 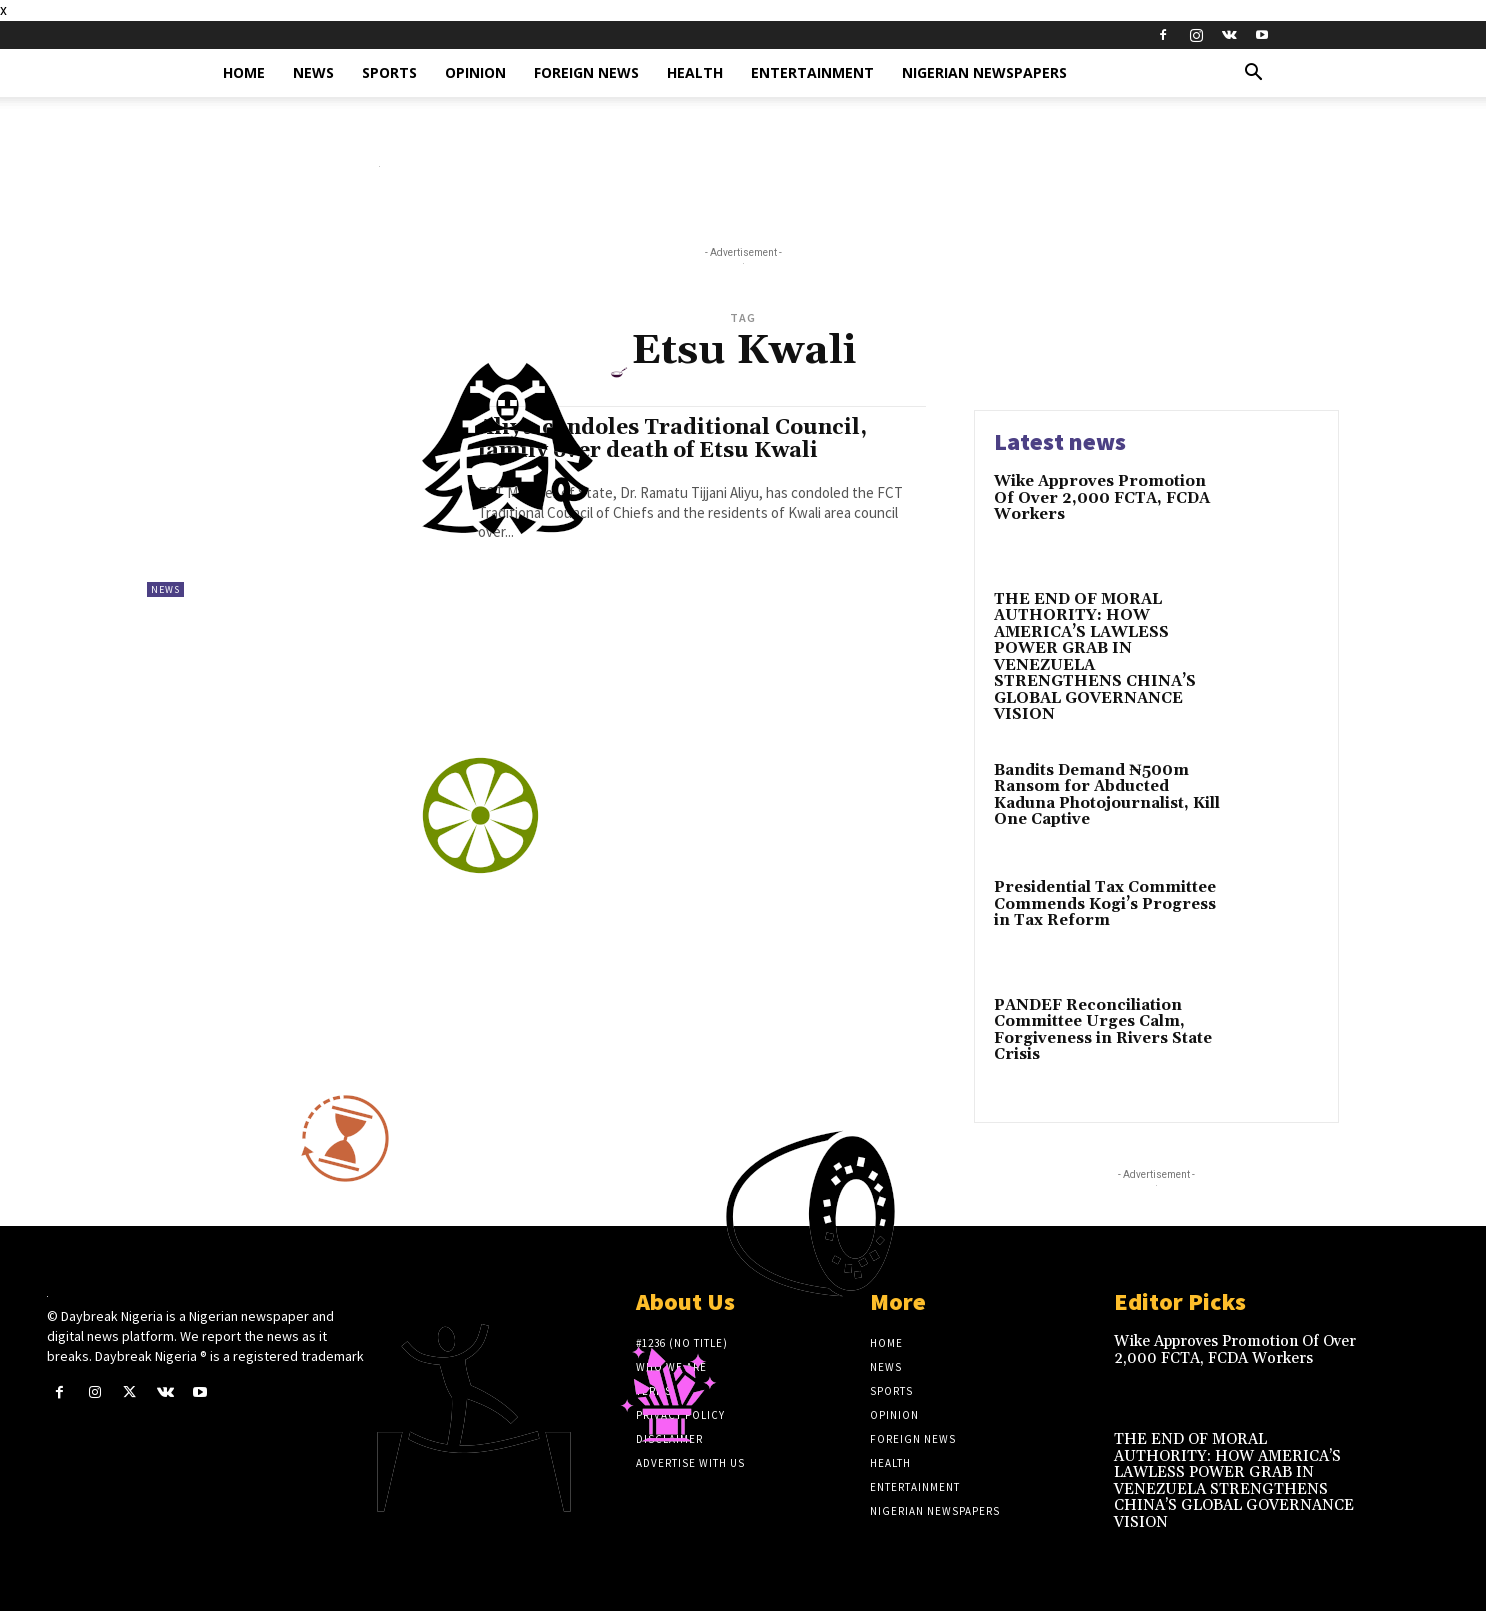 What do you see at coordinates (480, 815) in the screenshot?
I see `citrus fruit category in a food or grocery app` at bounding box center [480, 815].